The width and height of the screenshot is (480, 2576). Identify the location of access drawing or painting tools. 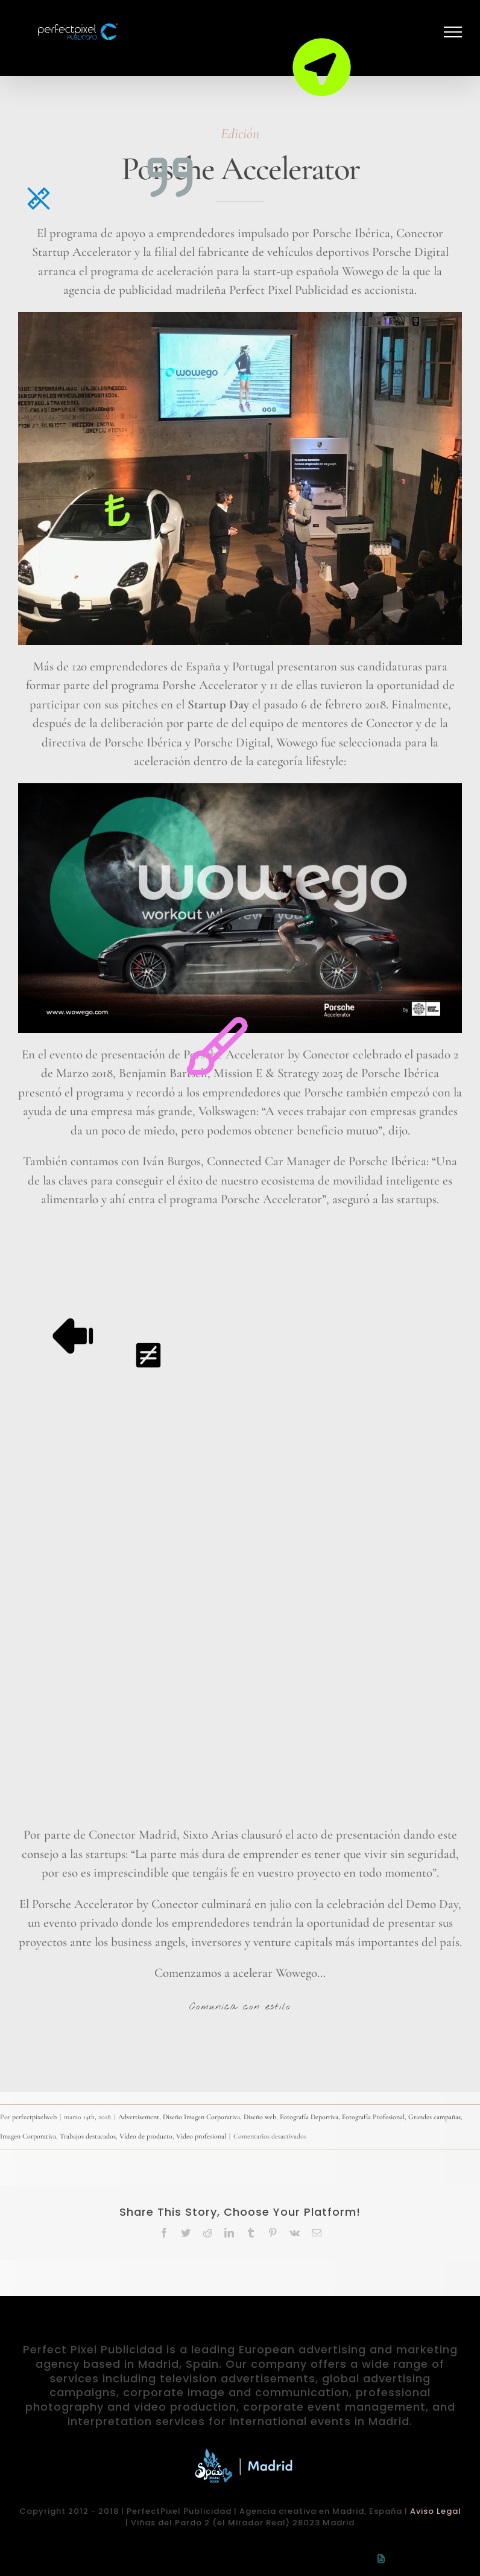
(217, 1048).